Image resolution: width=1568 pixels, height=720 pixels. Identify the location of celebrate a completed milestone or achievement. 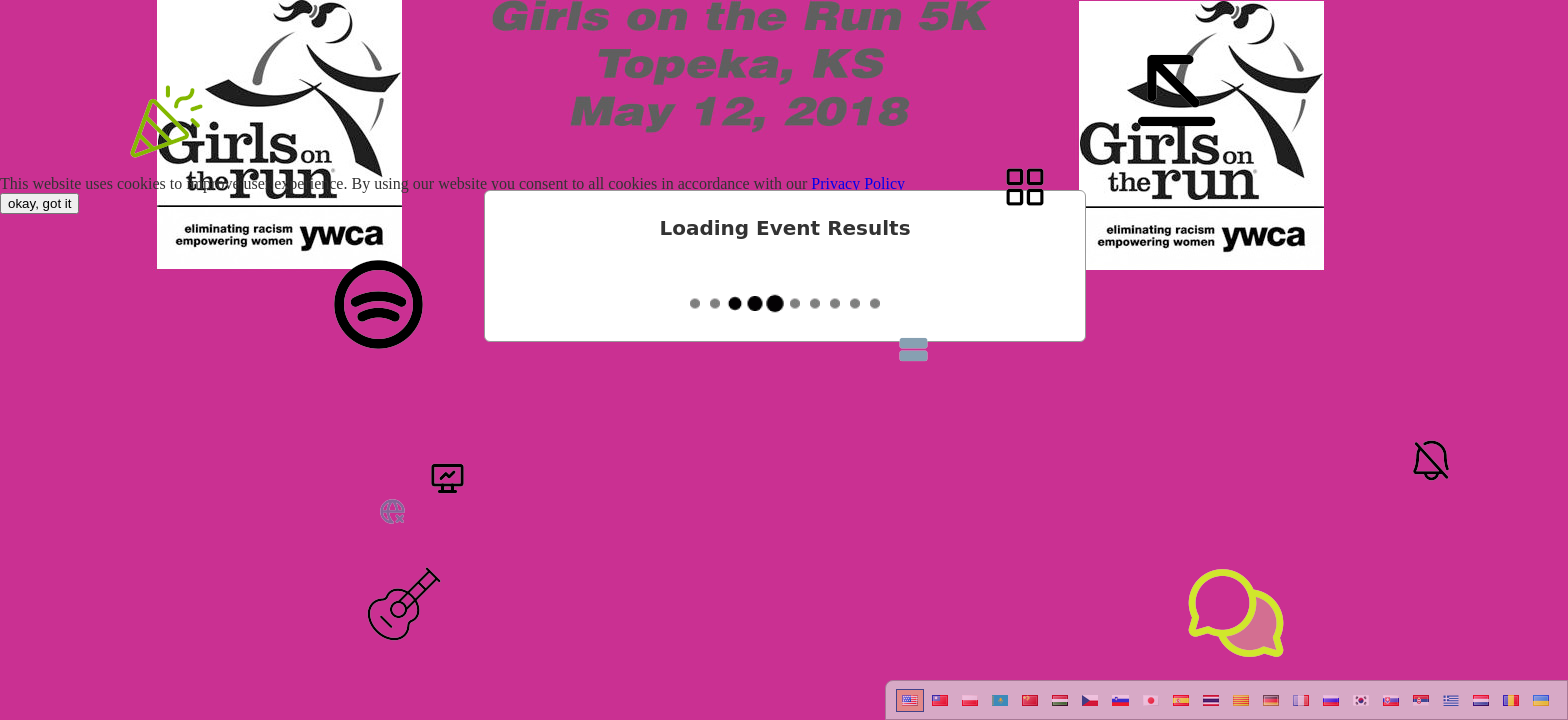
(162, 125).